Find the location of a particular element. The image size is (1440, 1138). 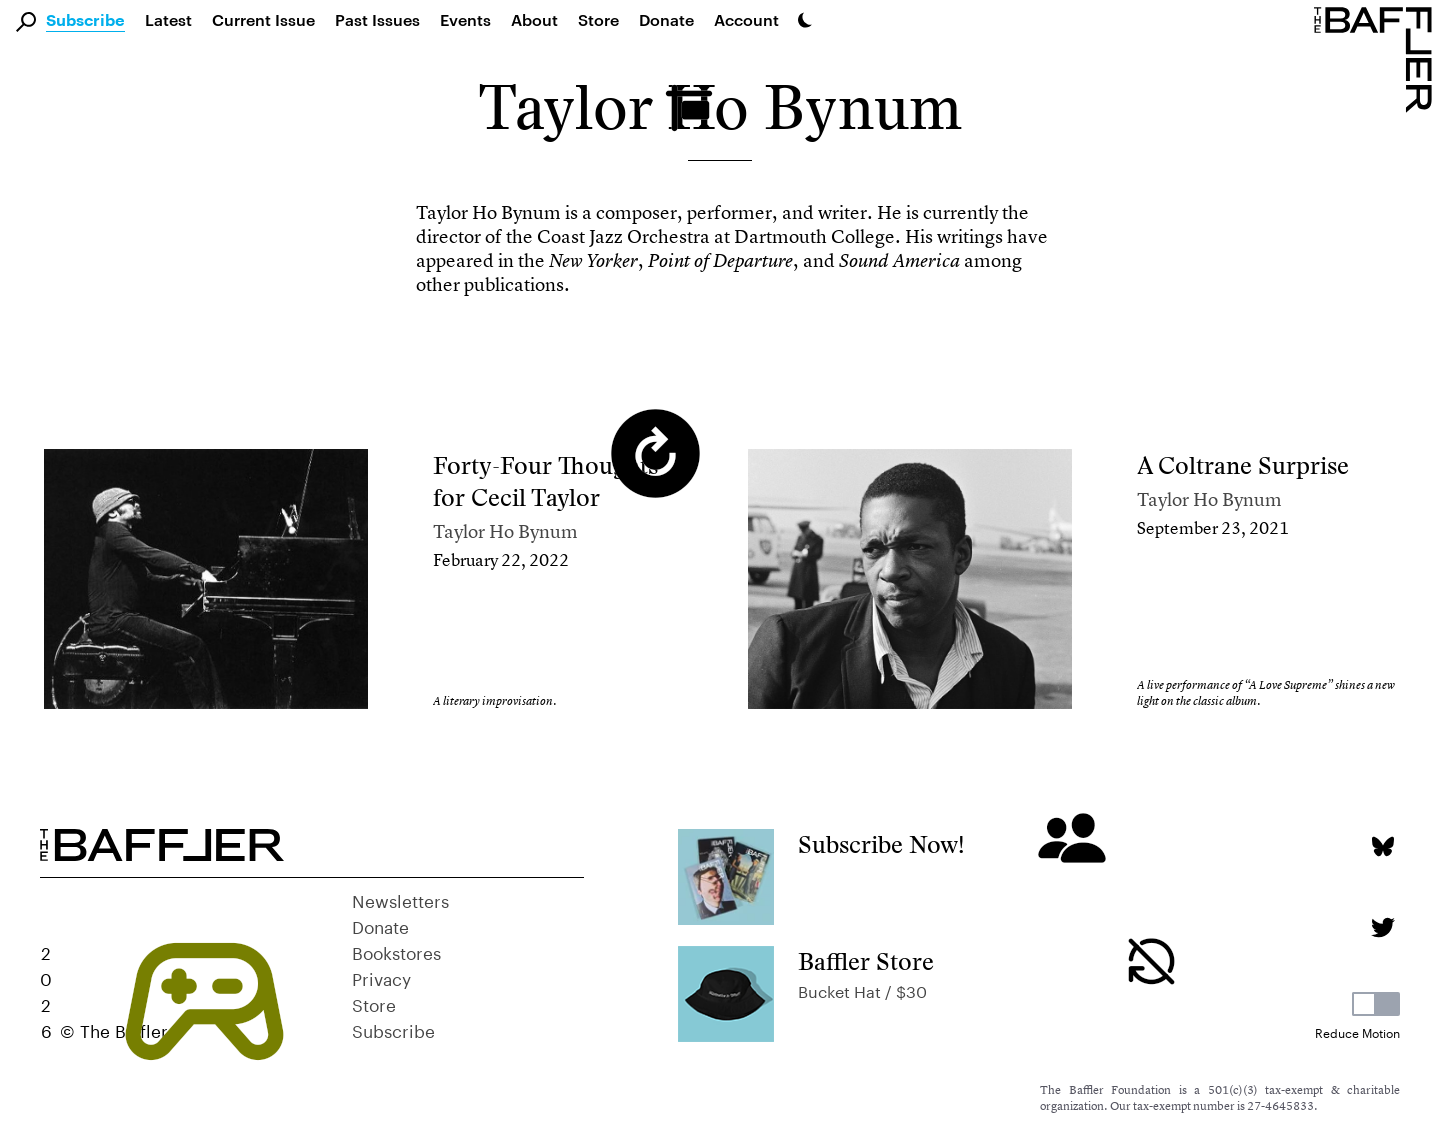

disable browsing history tracking is located at coordinates (1151, 961).